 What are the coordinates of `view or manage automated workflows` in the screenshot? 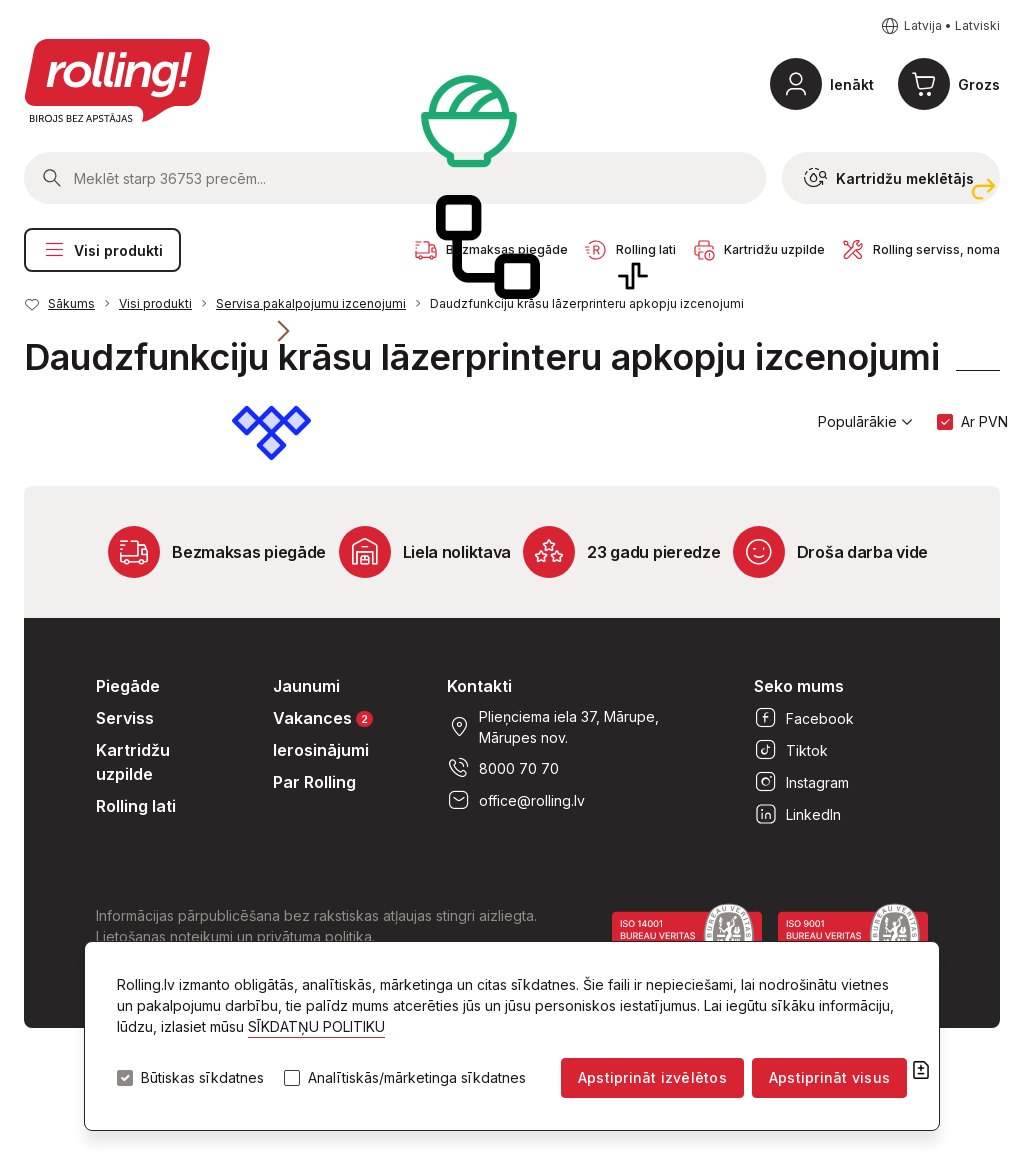 It's located at (488, 247).